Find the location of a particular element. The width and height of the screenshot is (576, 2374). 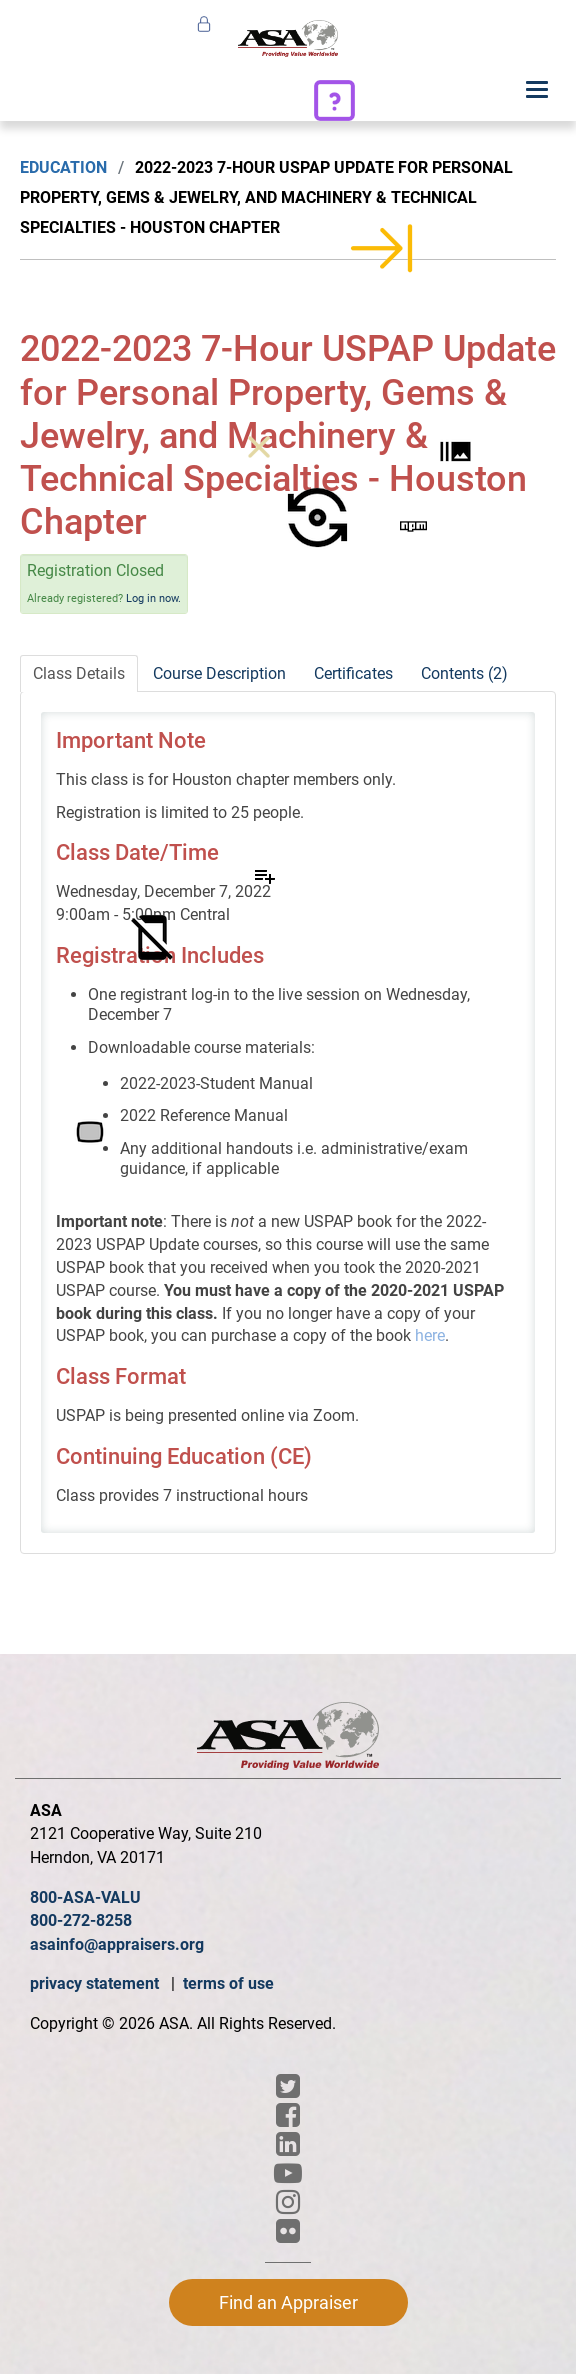

switch to wide-angle or panorama camera mode is located at coordinates (90, 1132).